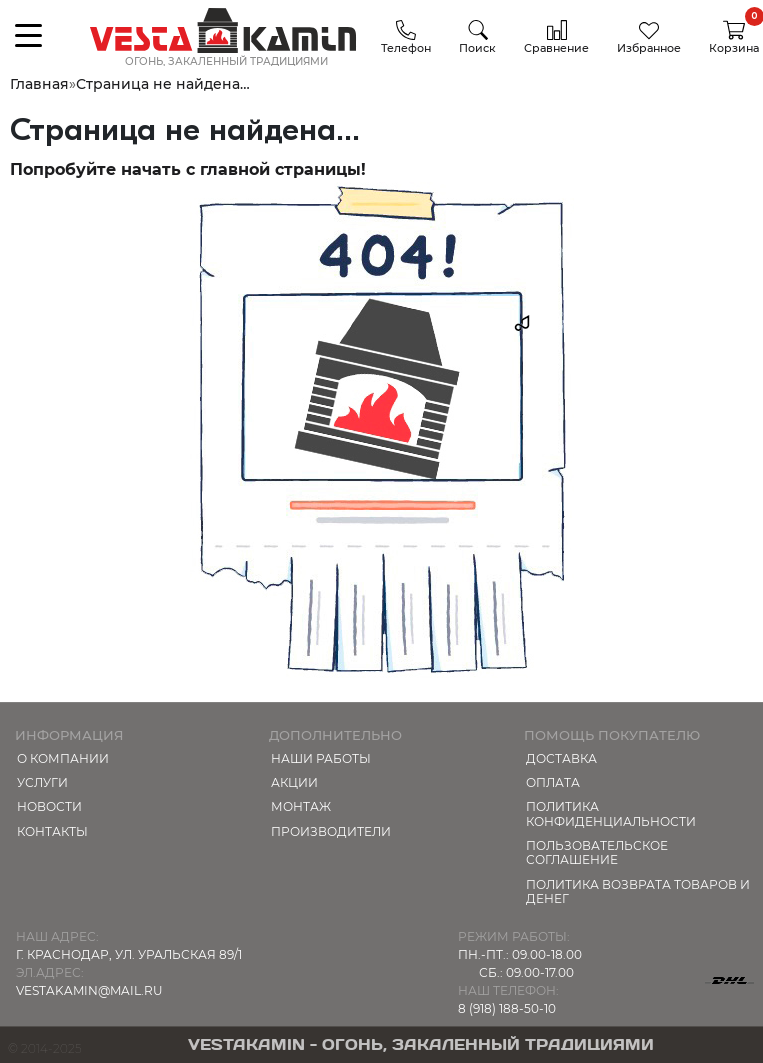 The width and height of the screenshot is (763, 1063). Describe the element at coordinates (729, 980) in the screenshot. I see `DHL shipping and logistics services` at that location.